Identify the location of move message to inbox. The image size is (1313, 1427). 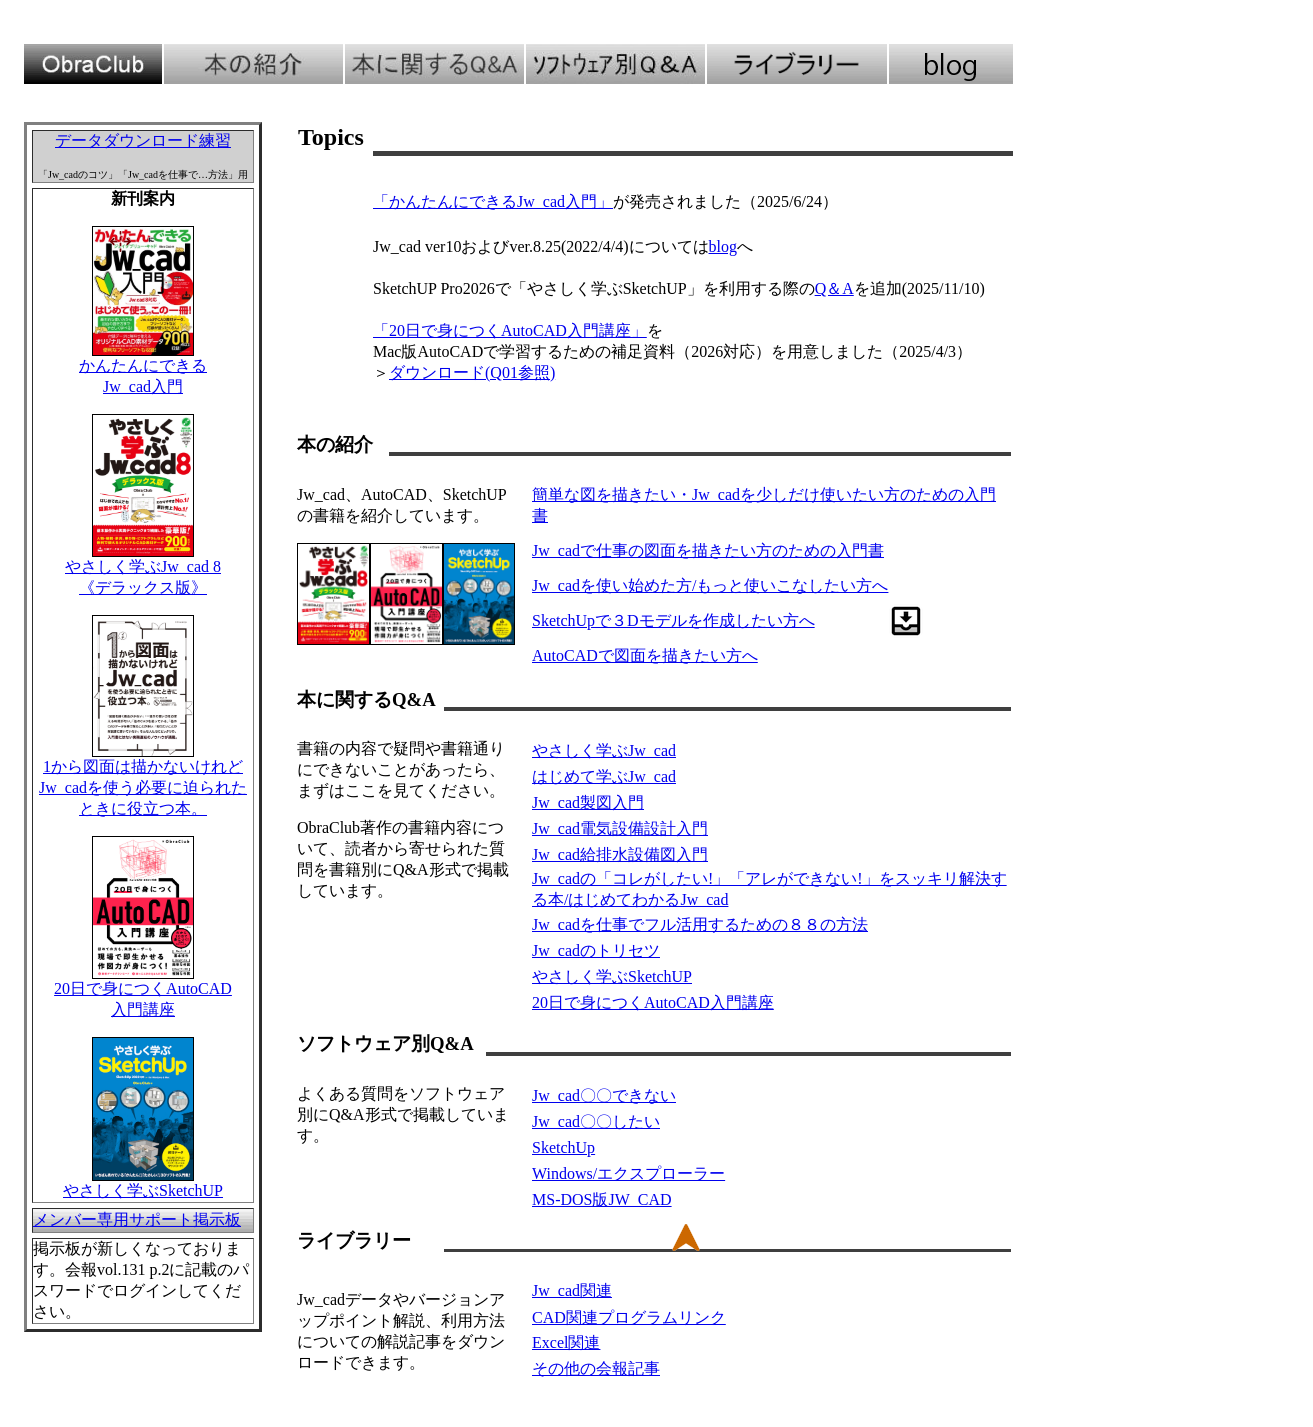
(906, 621).